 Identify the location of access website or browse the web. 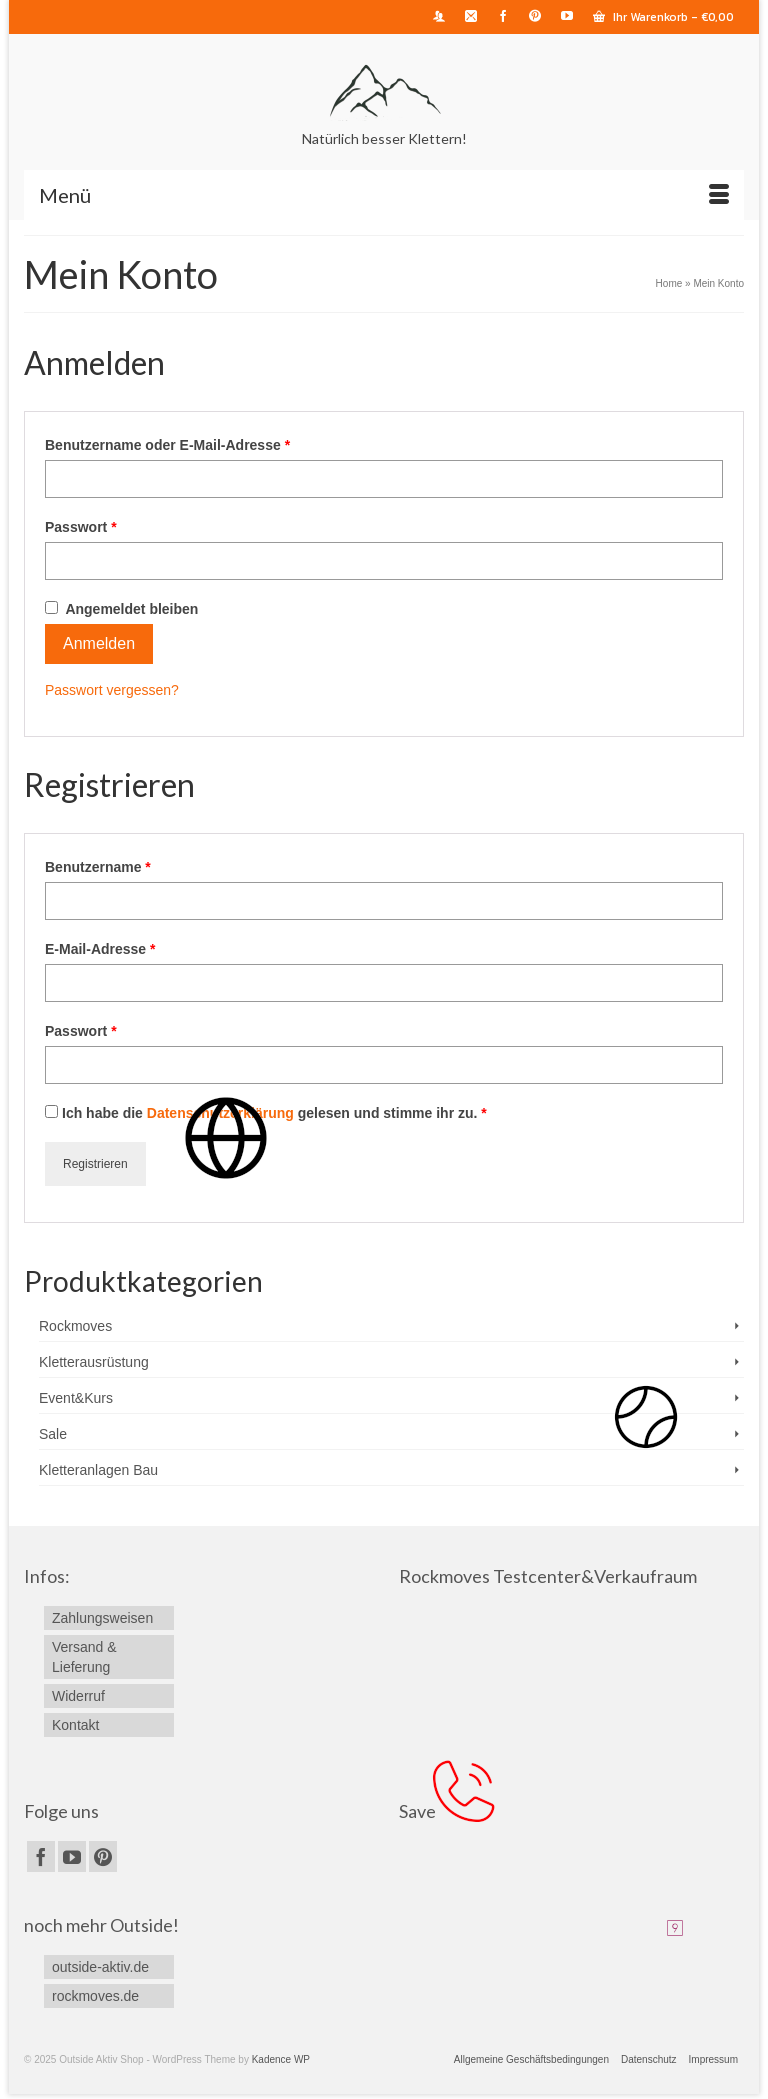
(226, 1138).